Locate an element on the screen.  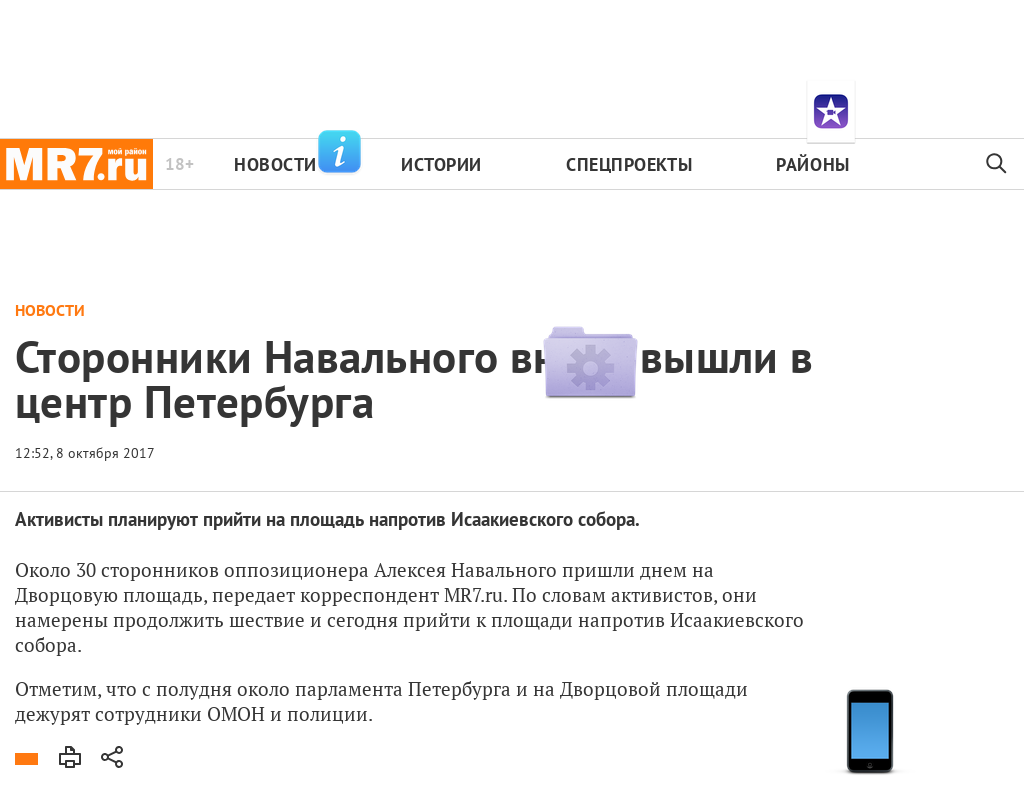
open a mobile video project in iMovie is located at coordinates (831, 113).